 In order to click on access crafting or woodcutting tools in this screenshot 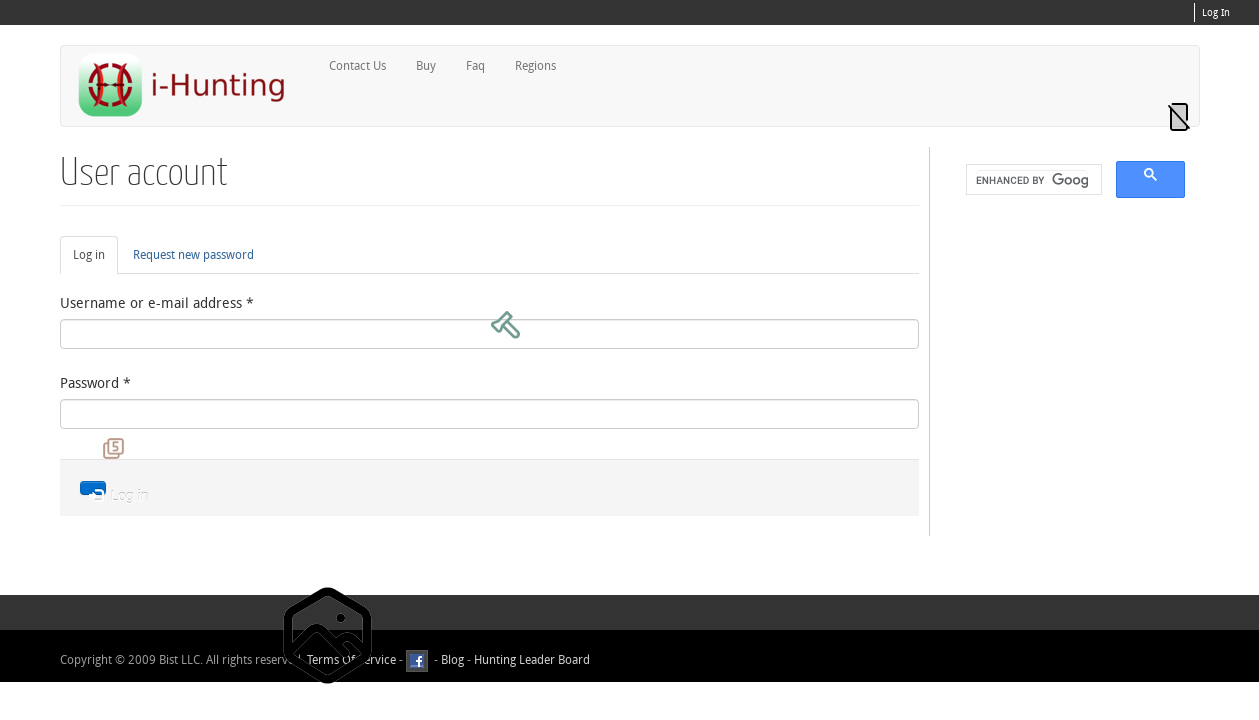, I will do `click(505, 325)`.